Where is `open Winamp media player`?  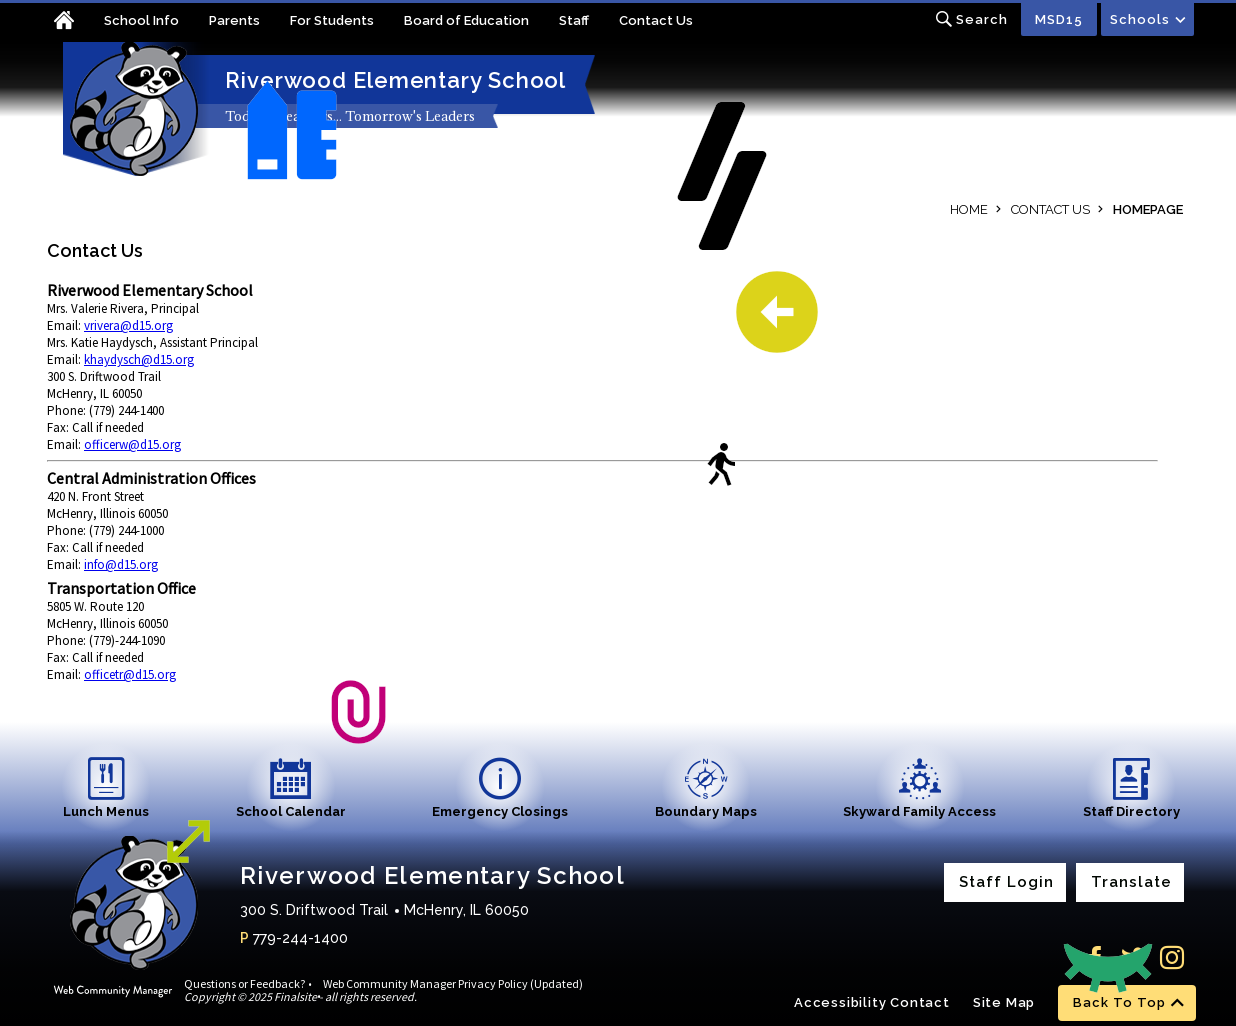
open Winamp media player is located at coordinates (722, 176).